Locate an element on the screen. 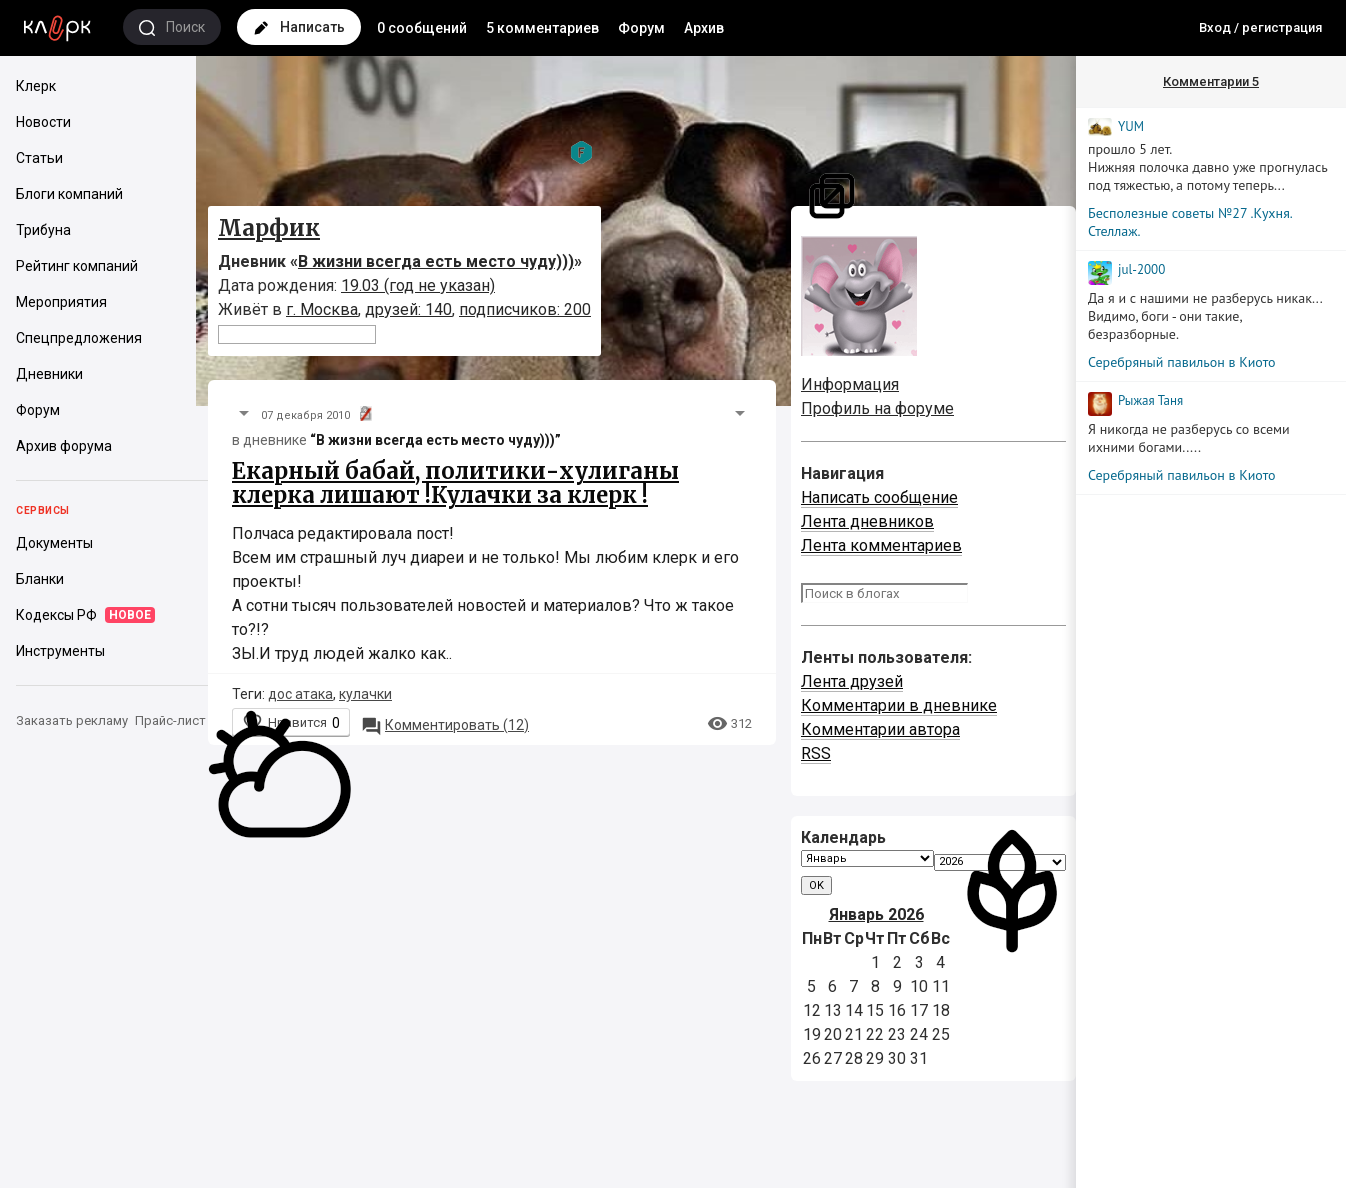 The width and height of the screenshot is (1346, 1188). indicates a file or item starting with the letter F is located at coordinates (581, 152).